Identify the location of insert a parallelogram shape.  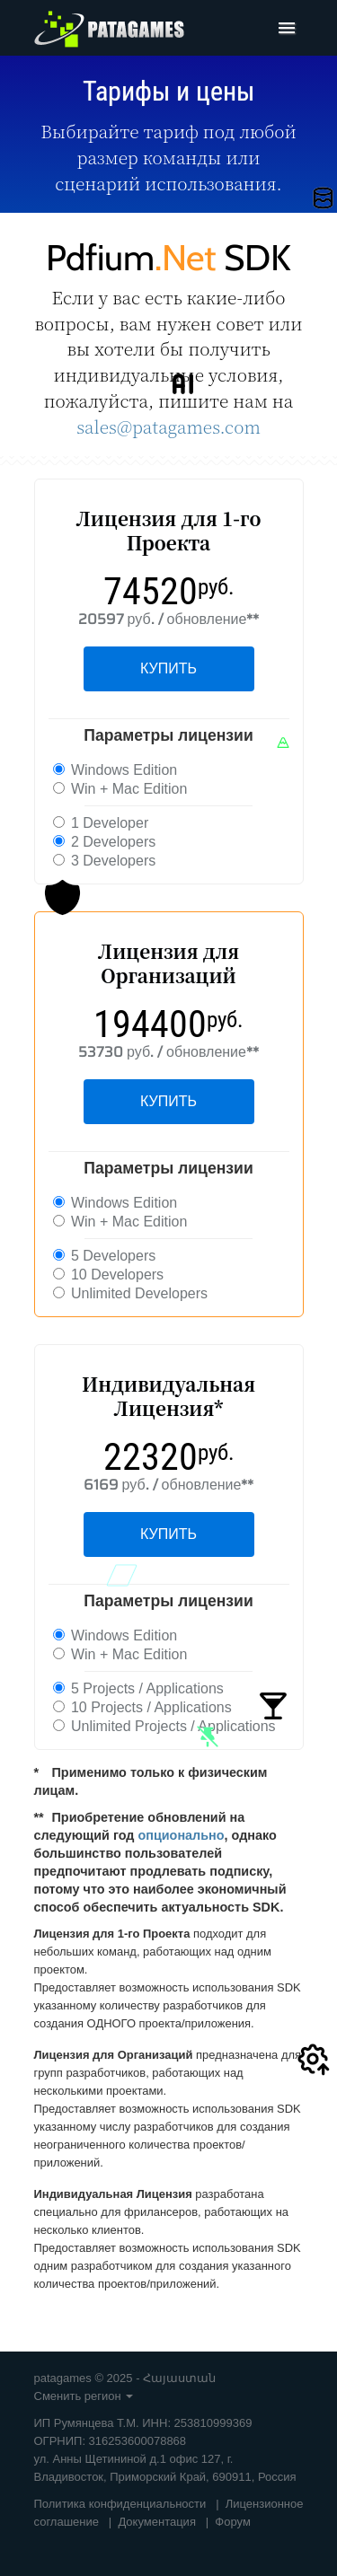
(121, 1575).